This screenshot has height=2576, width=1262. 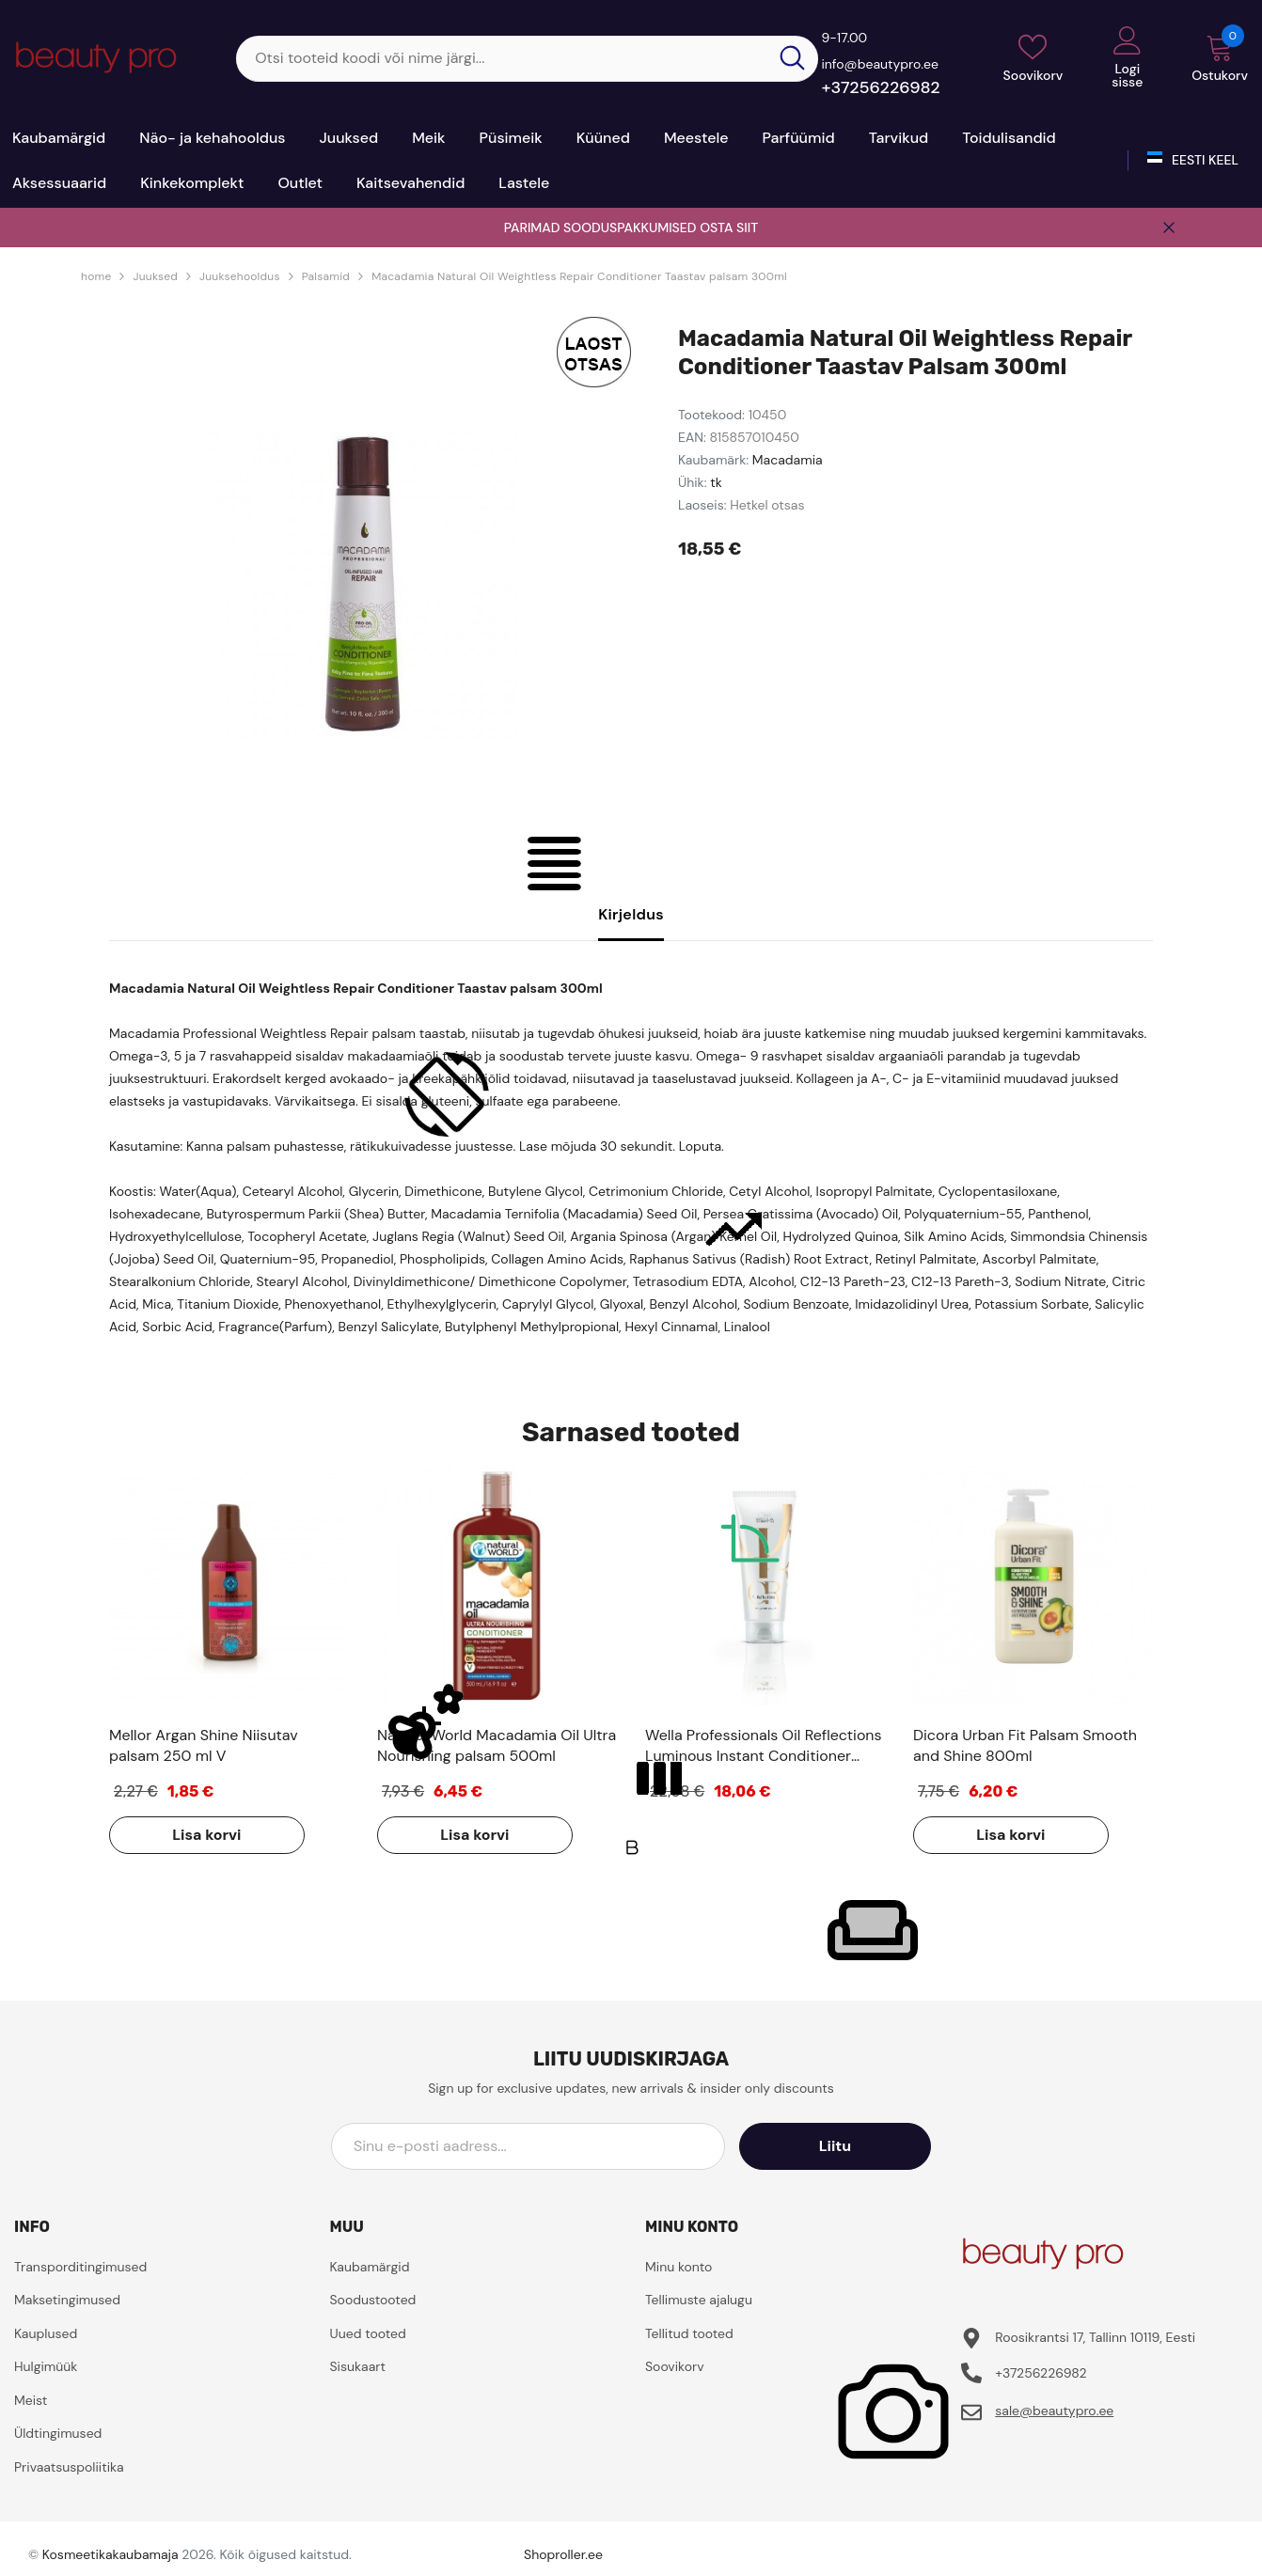 What do you see at coordinates (660, 1778) in the screenshot?
I see `switch to week view in calendar` at bounding box center [660, 1778].